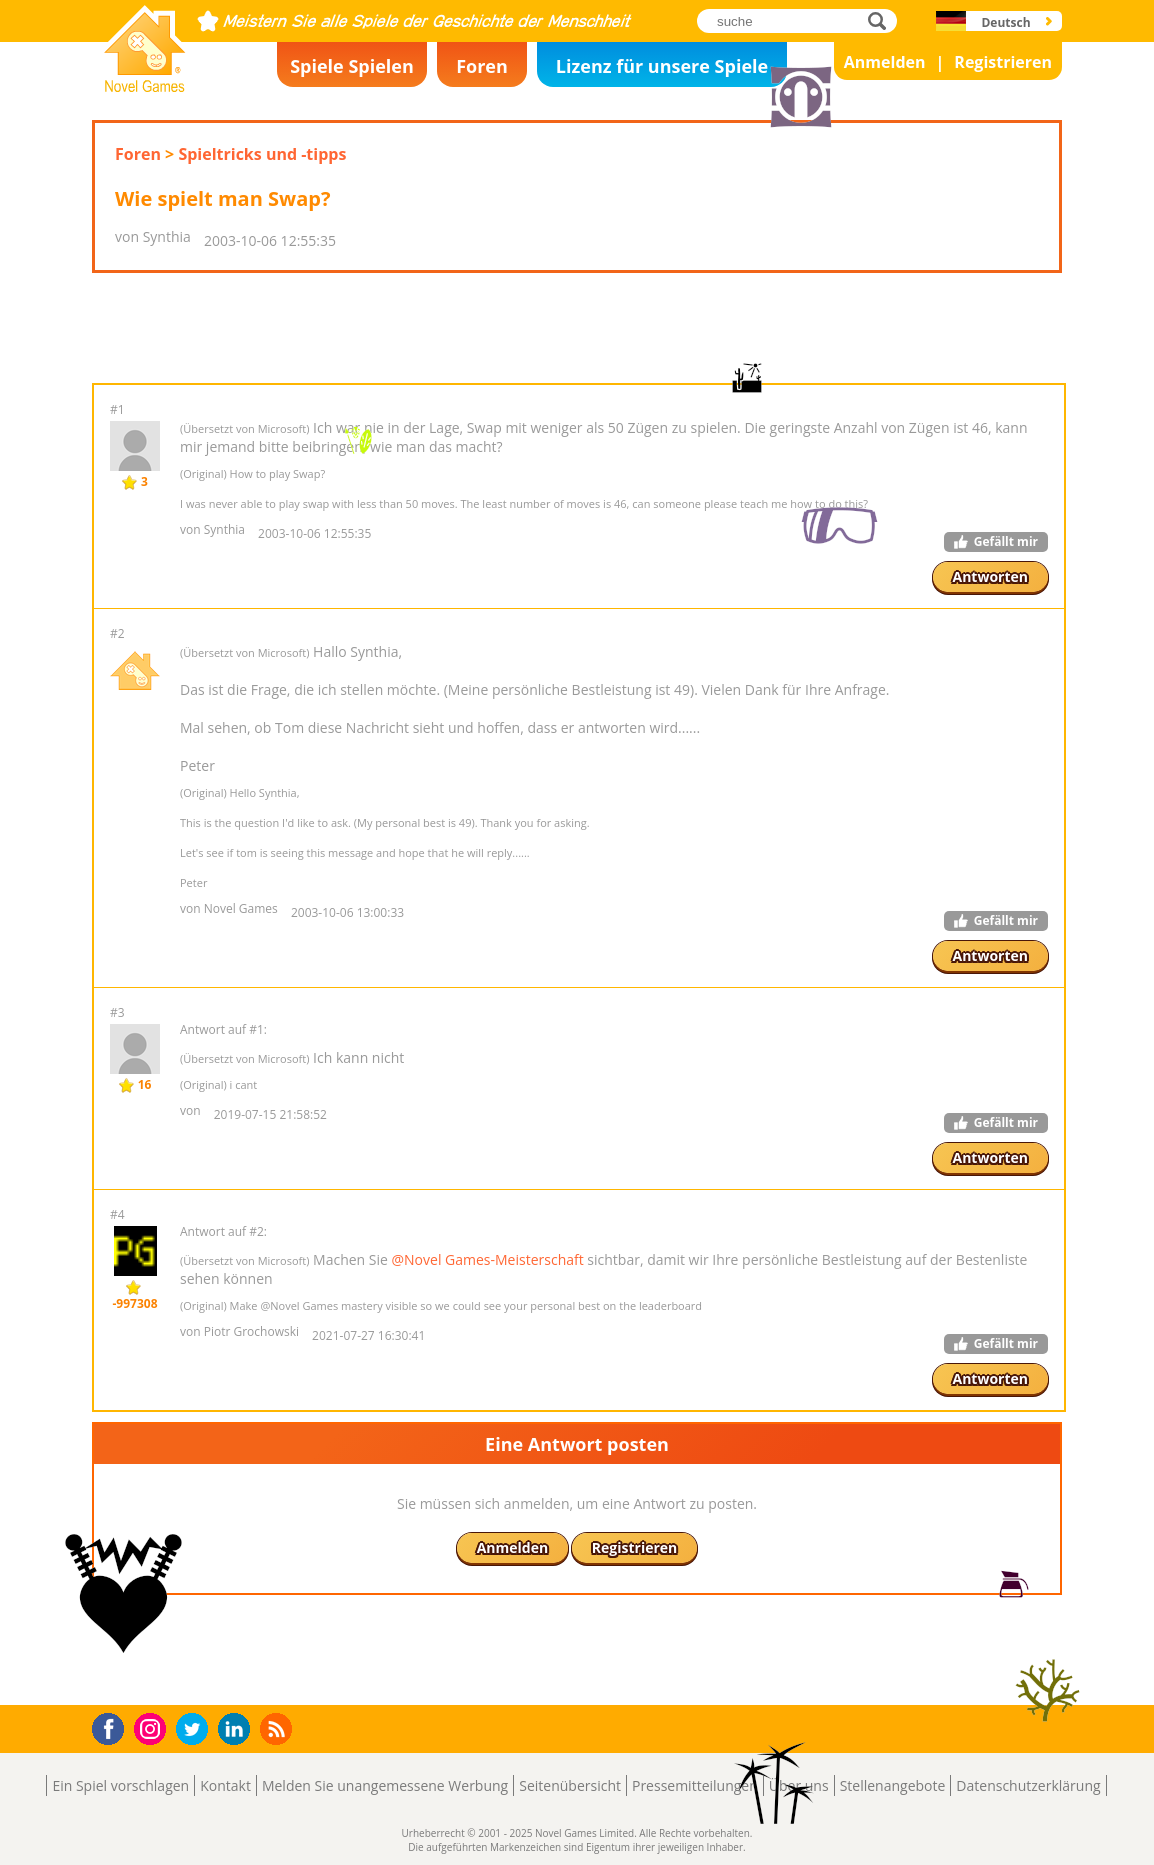 The image size is (1154, 1865). Describe the element at coordinates (358, 440) in the screenshot. I see `access tribal or primitive gear category` at that location.